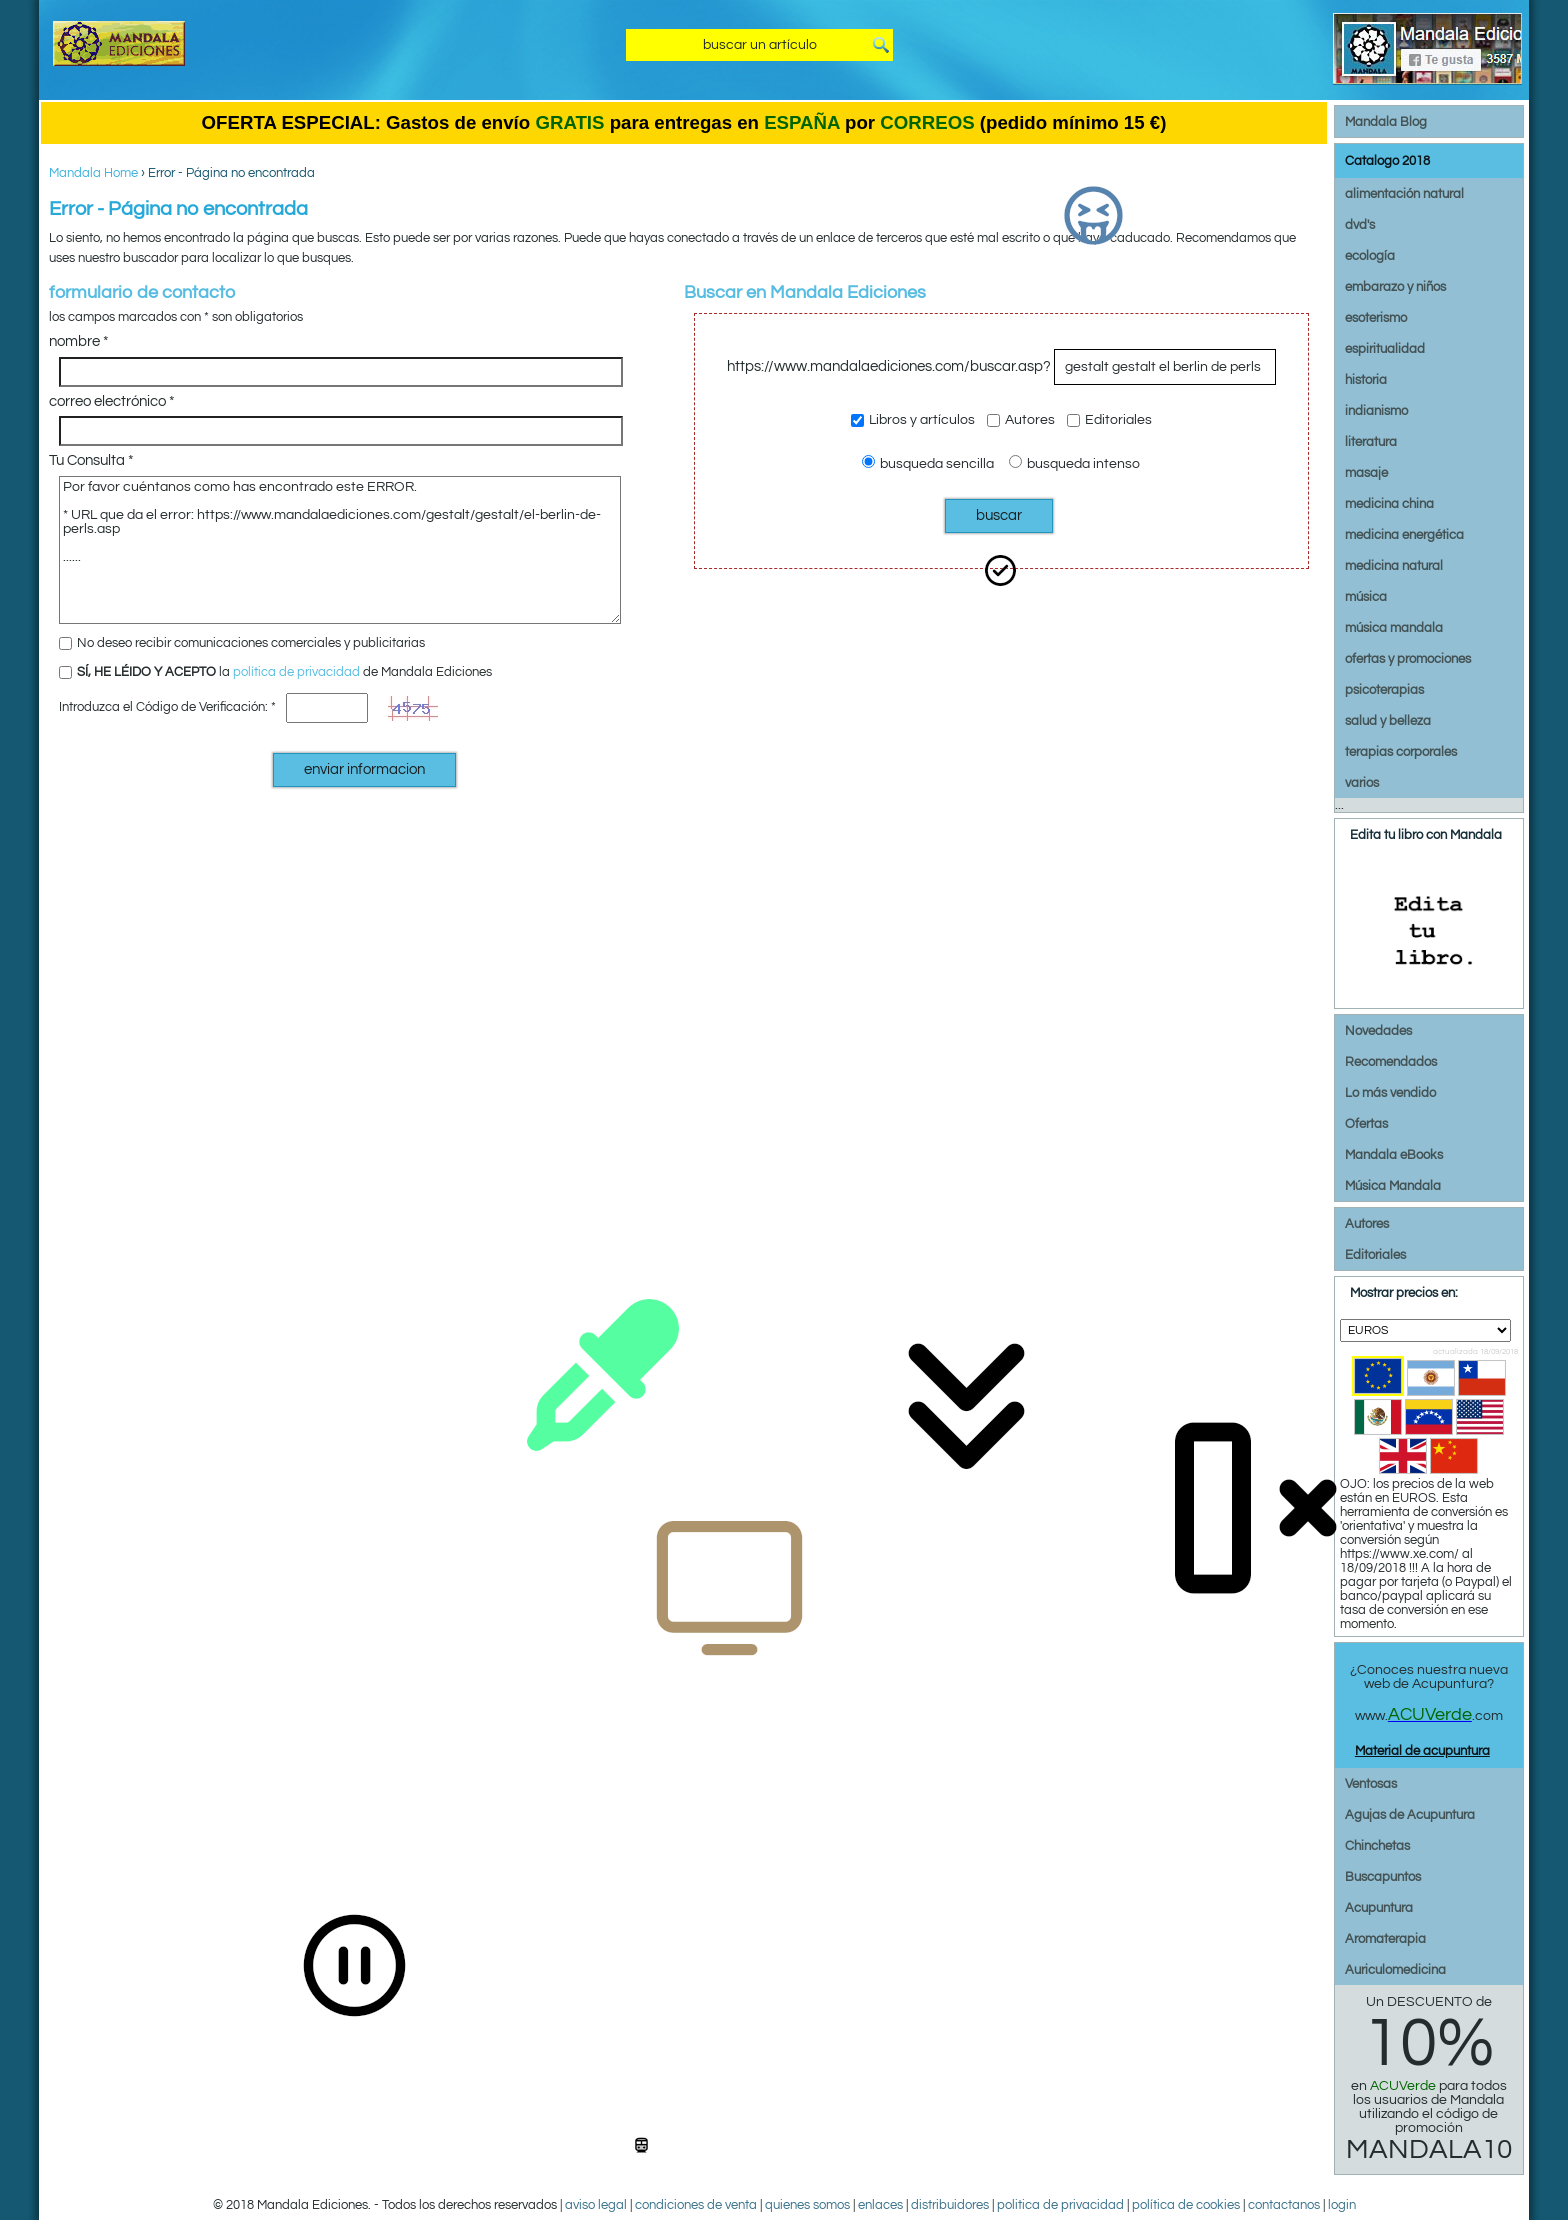 Image resolution: width=1568 pixels, height=2220 pixels. Describe the element at coordinates (1093, 215) in the screenshot. I see `add a silly or playful emoji reaction` at that location.